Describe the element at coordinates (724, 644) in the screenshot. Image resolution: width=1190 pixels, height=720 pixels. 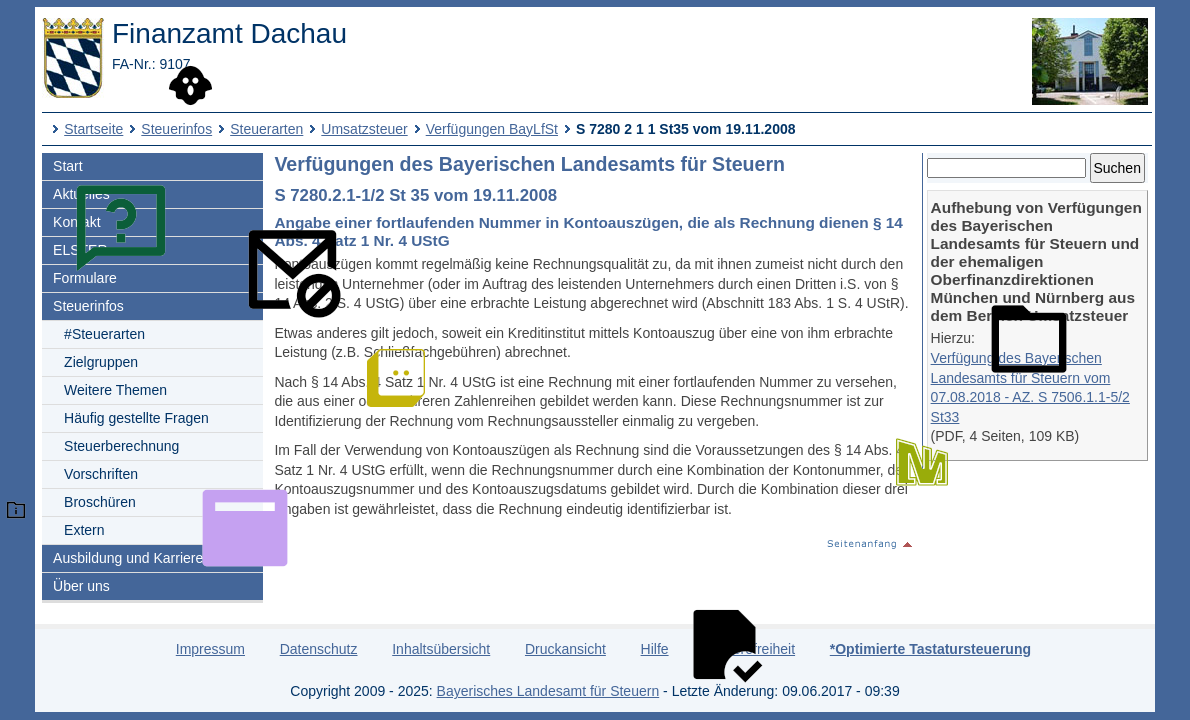
I see `file successfully uploaded or verified` at that location.